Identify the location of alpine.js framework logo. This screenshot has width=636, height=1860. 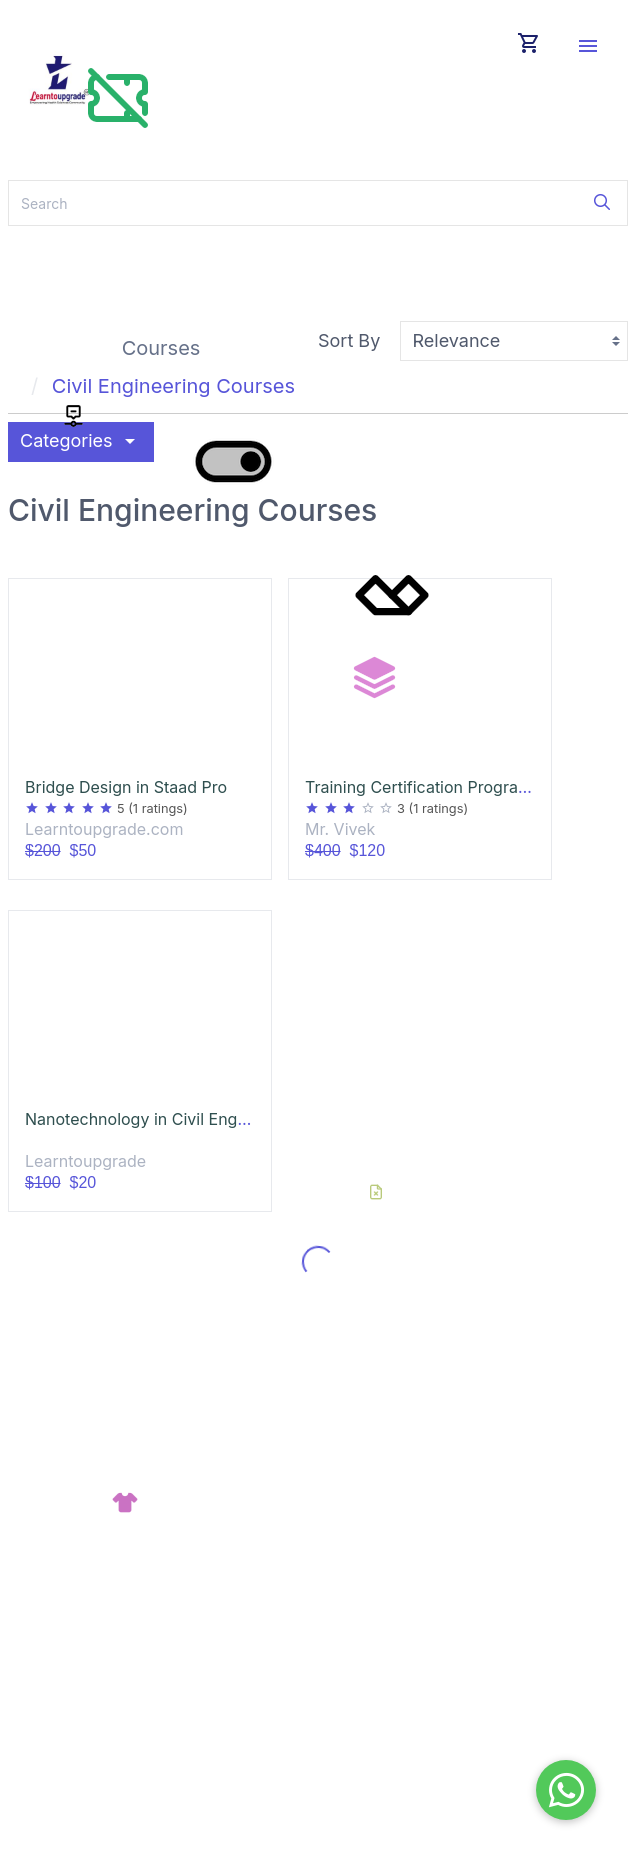
(392, 597).